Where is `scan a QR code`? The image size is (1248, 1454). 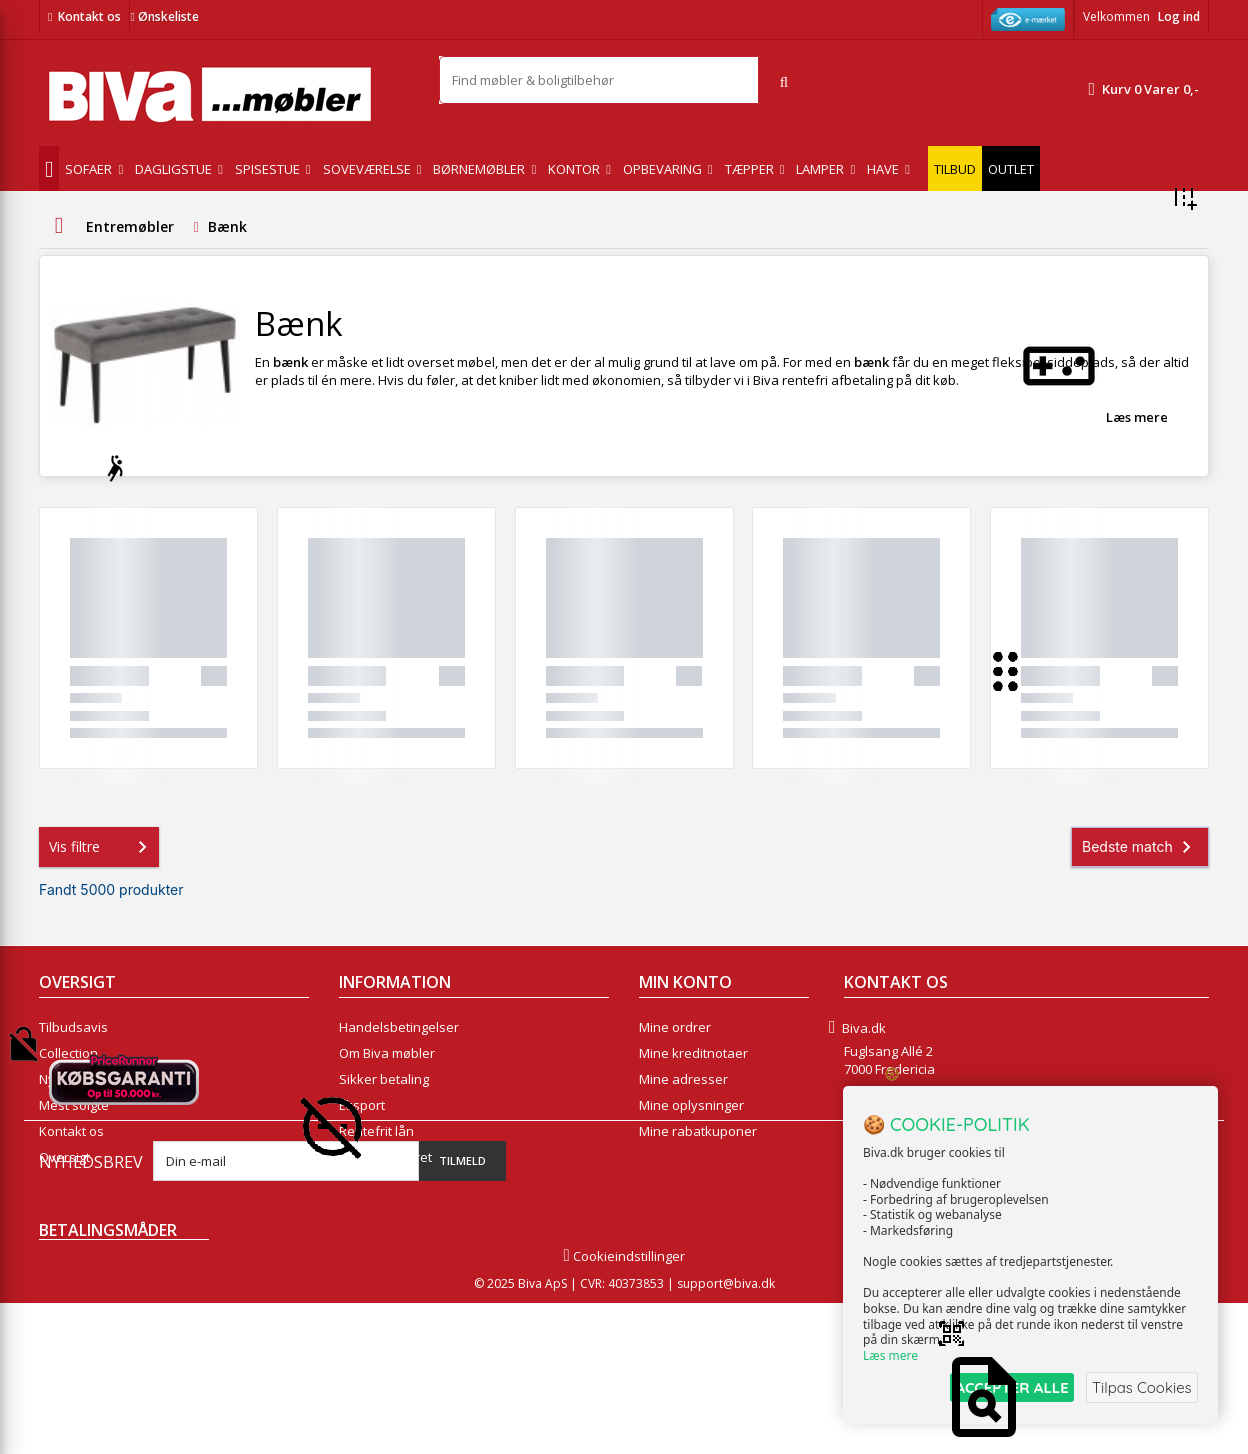 scan a QR code is located at coordinates (952, 1334).